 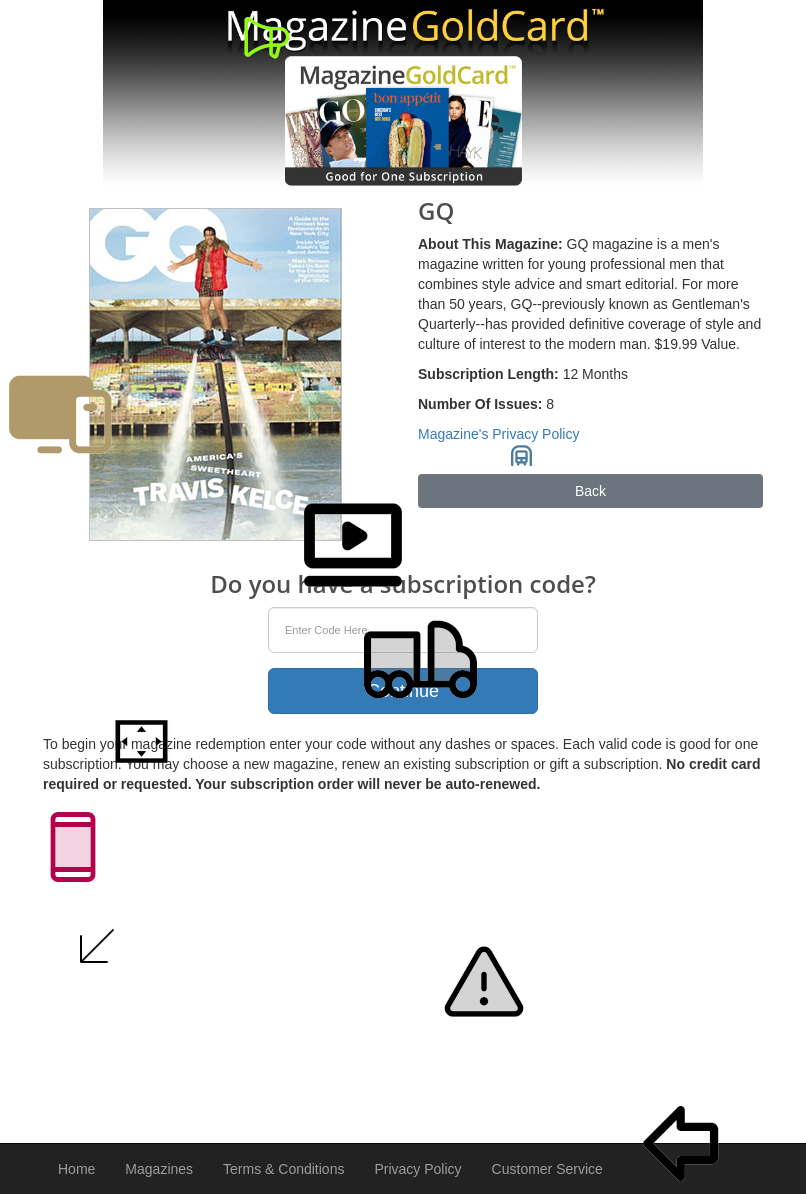 I want to click on indicates a warning or caution state, so click(x=484, y=983).